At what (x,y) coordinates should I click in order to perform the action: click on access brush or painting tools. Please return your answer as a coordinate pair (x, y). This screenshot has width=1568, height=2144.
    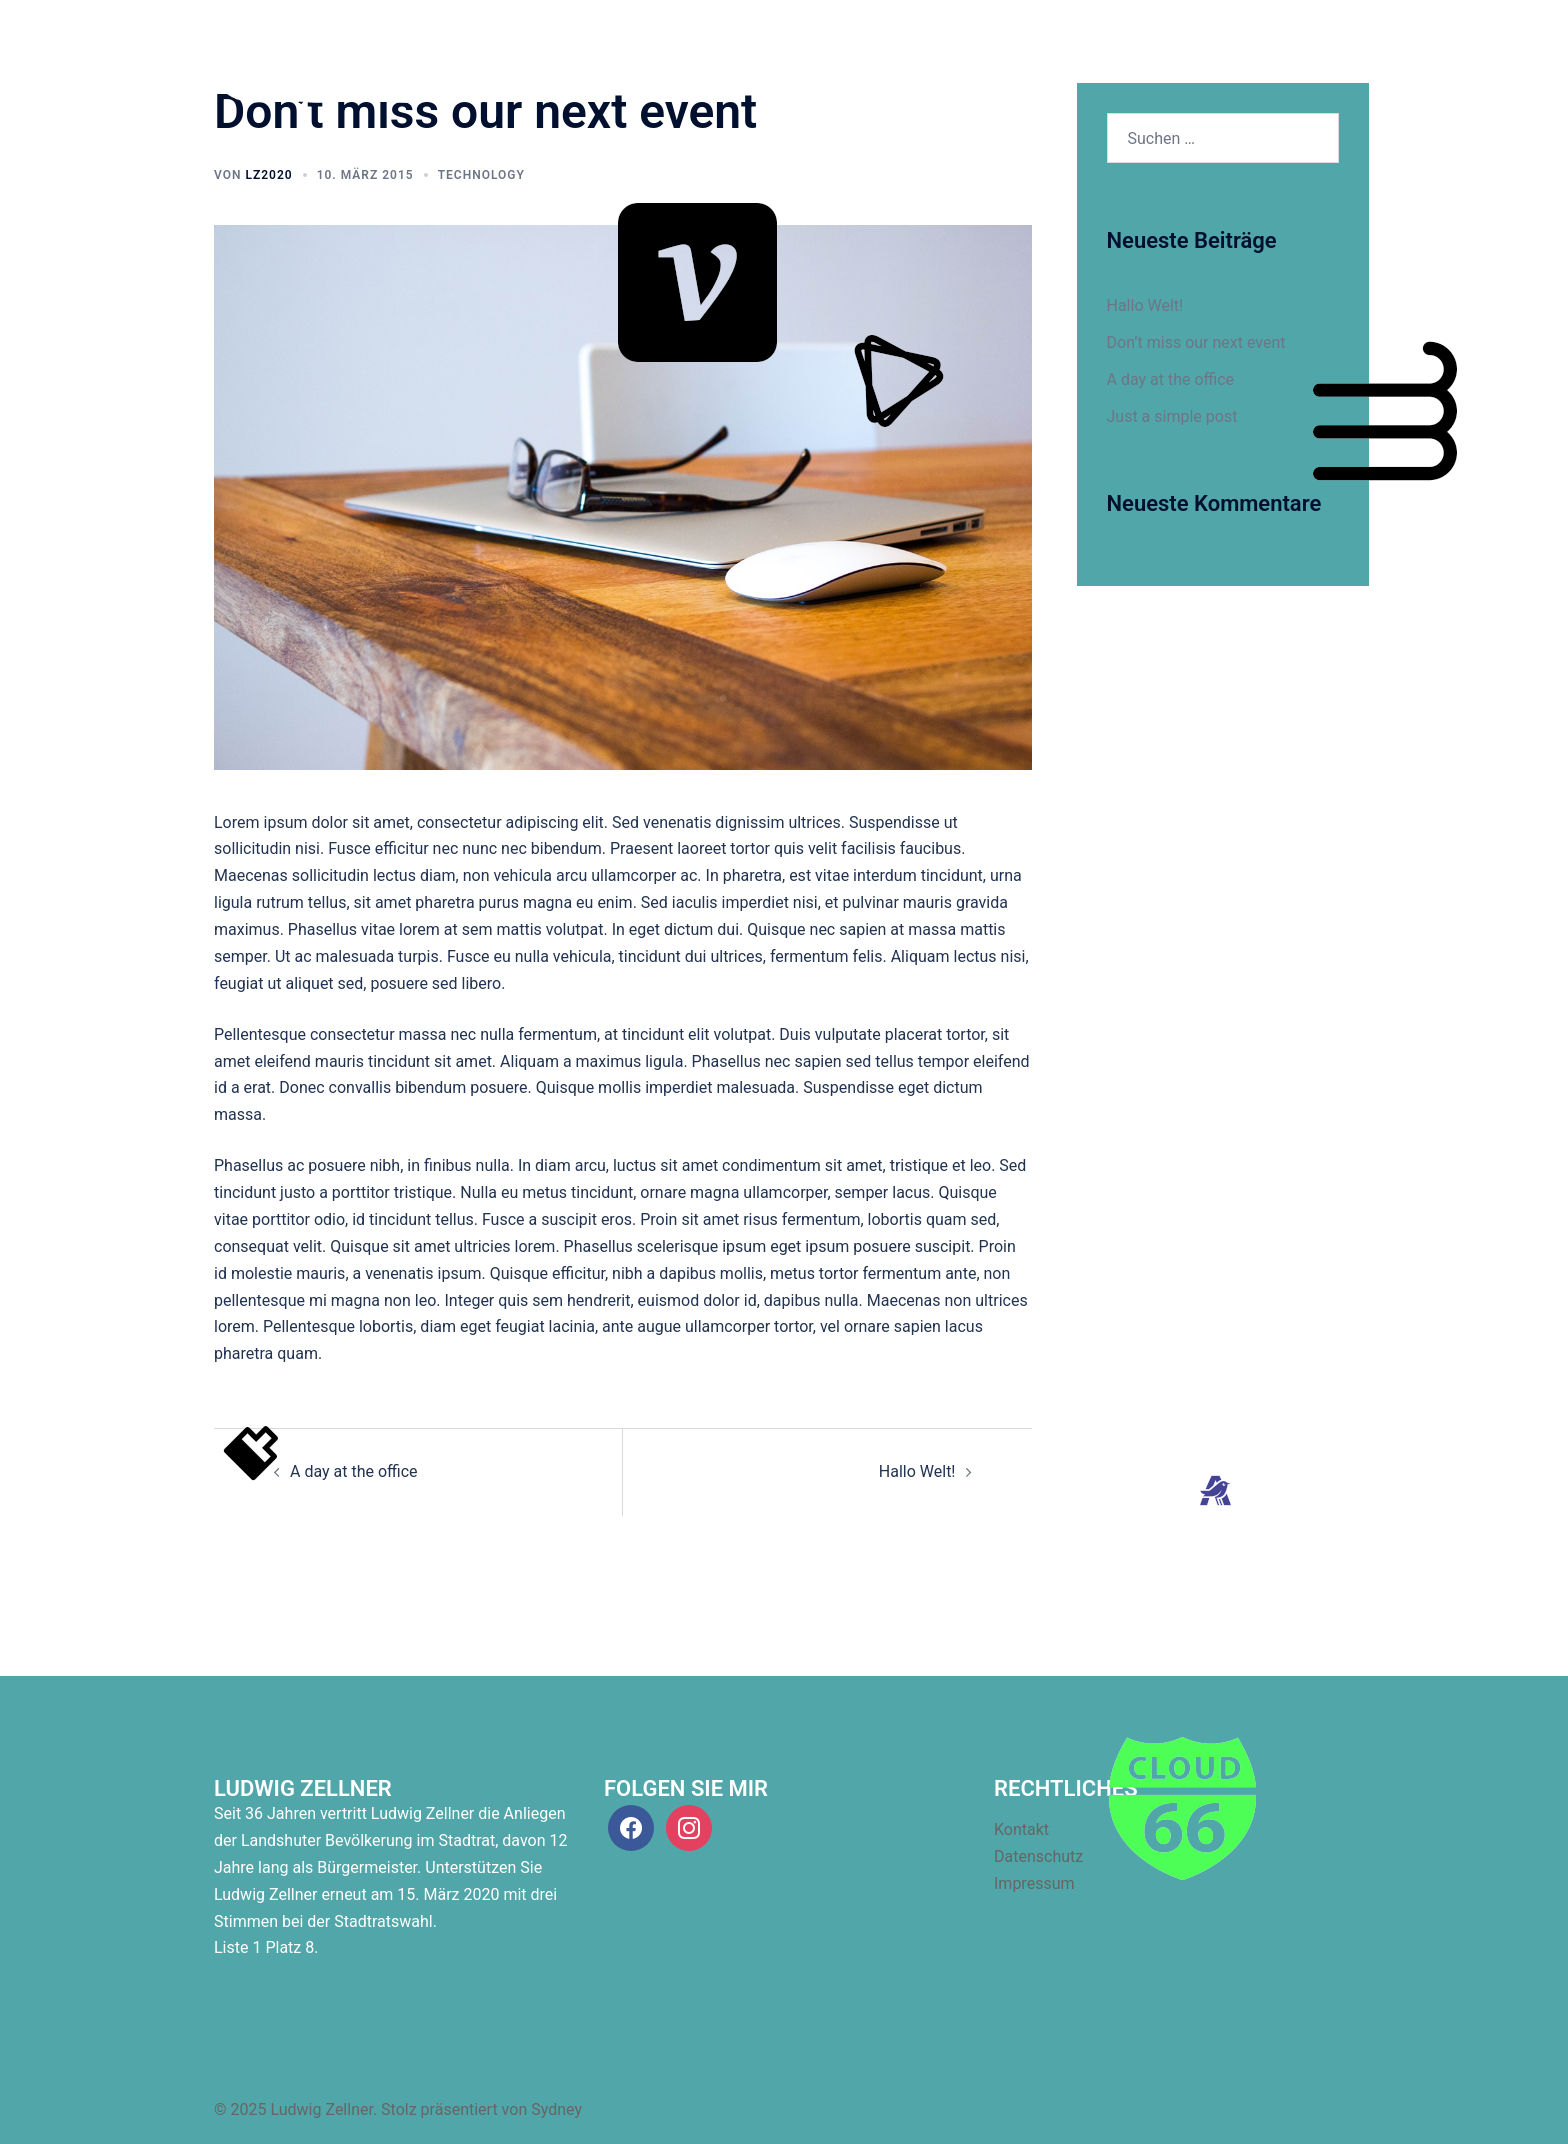
    Looking at the image, I should click on (252, 1451).